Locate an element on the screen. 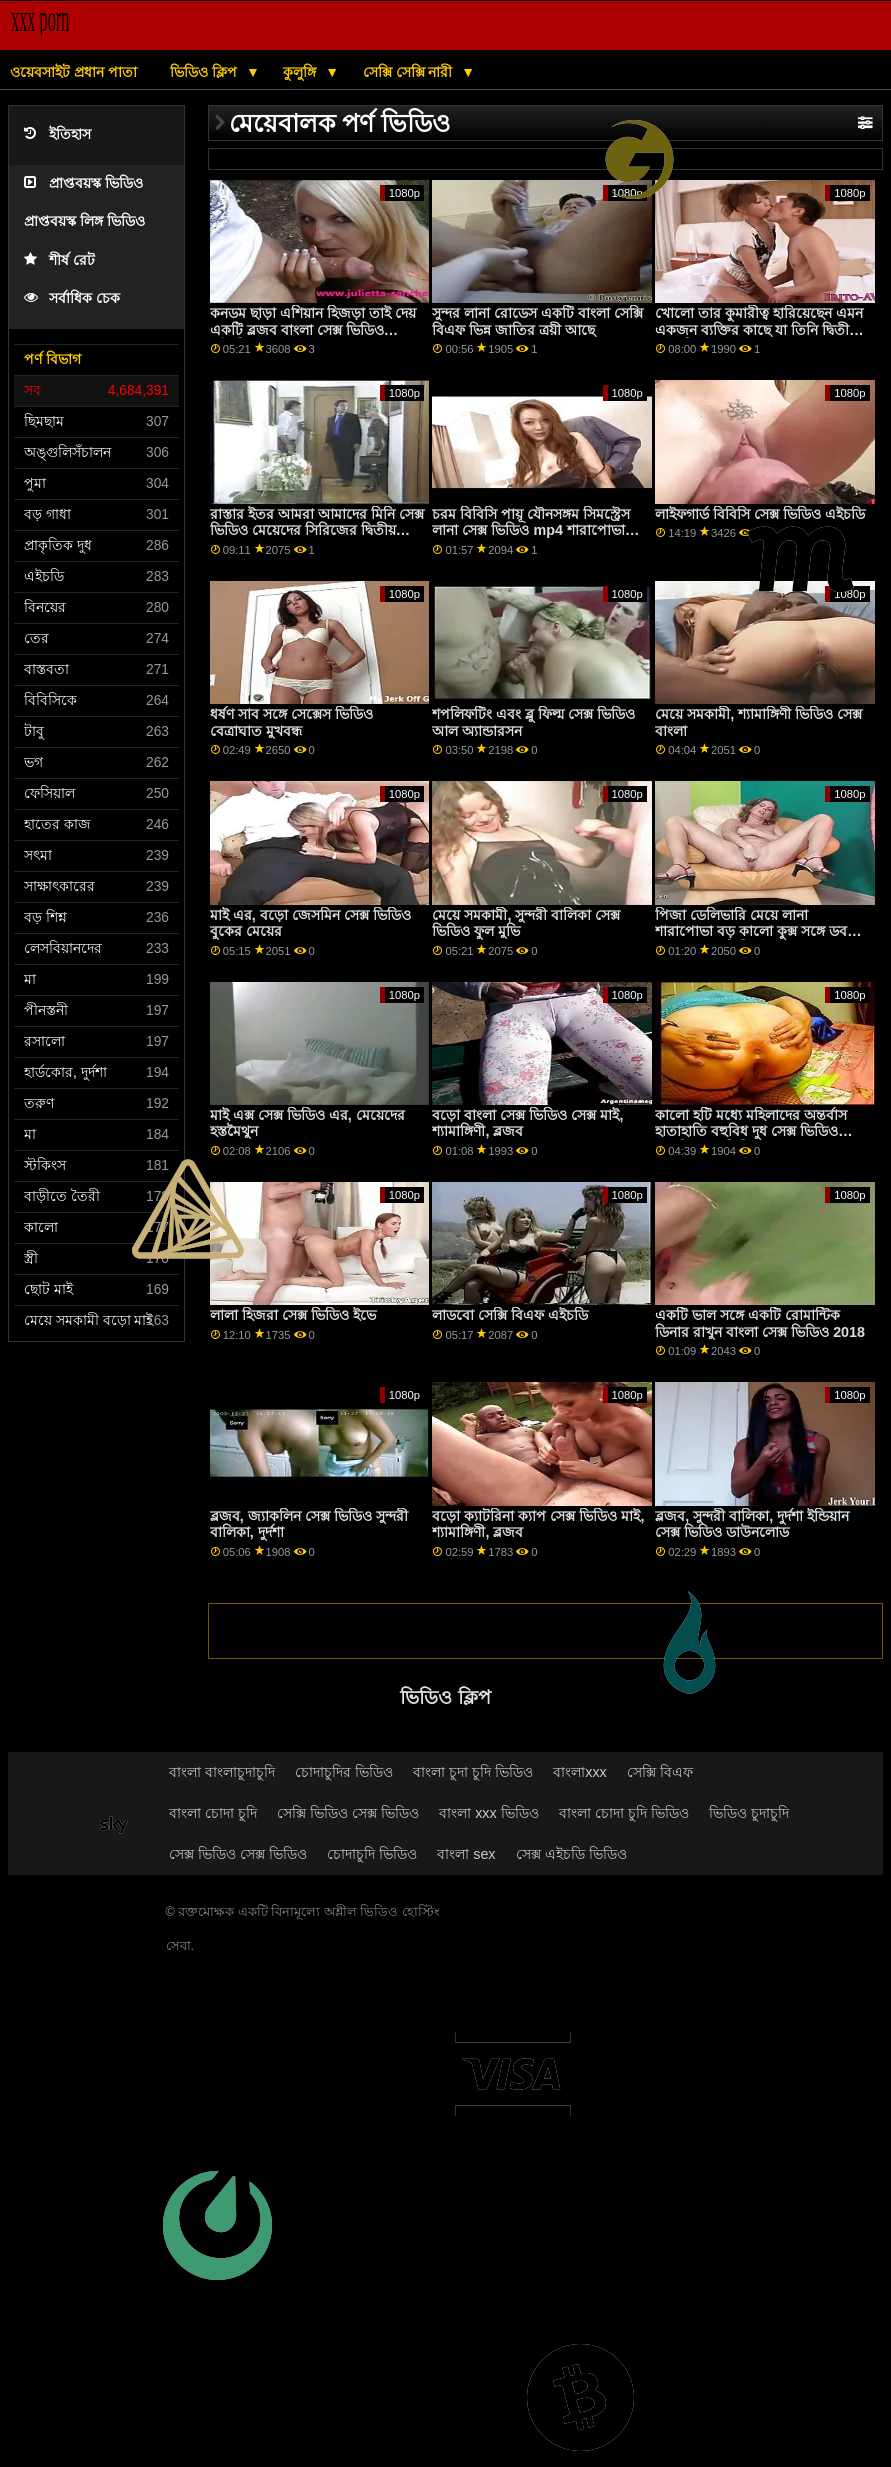 This screenshot has height=2467, width=891. gcore brand logo is located at coordinates (639, 159).